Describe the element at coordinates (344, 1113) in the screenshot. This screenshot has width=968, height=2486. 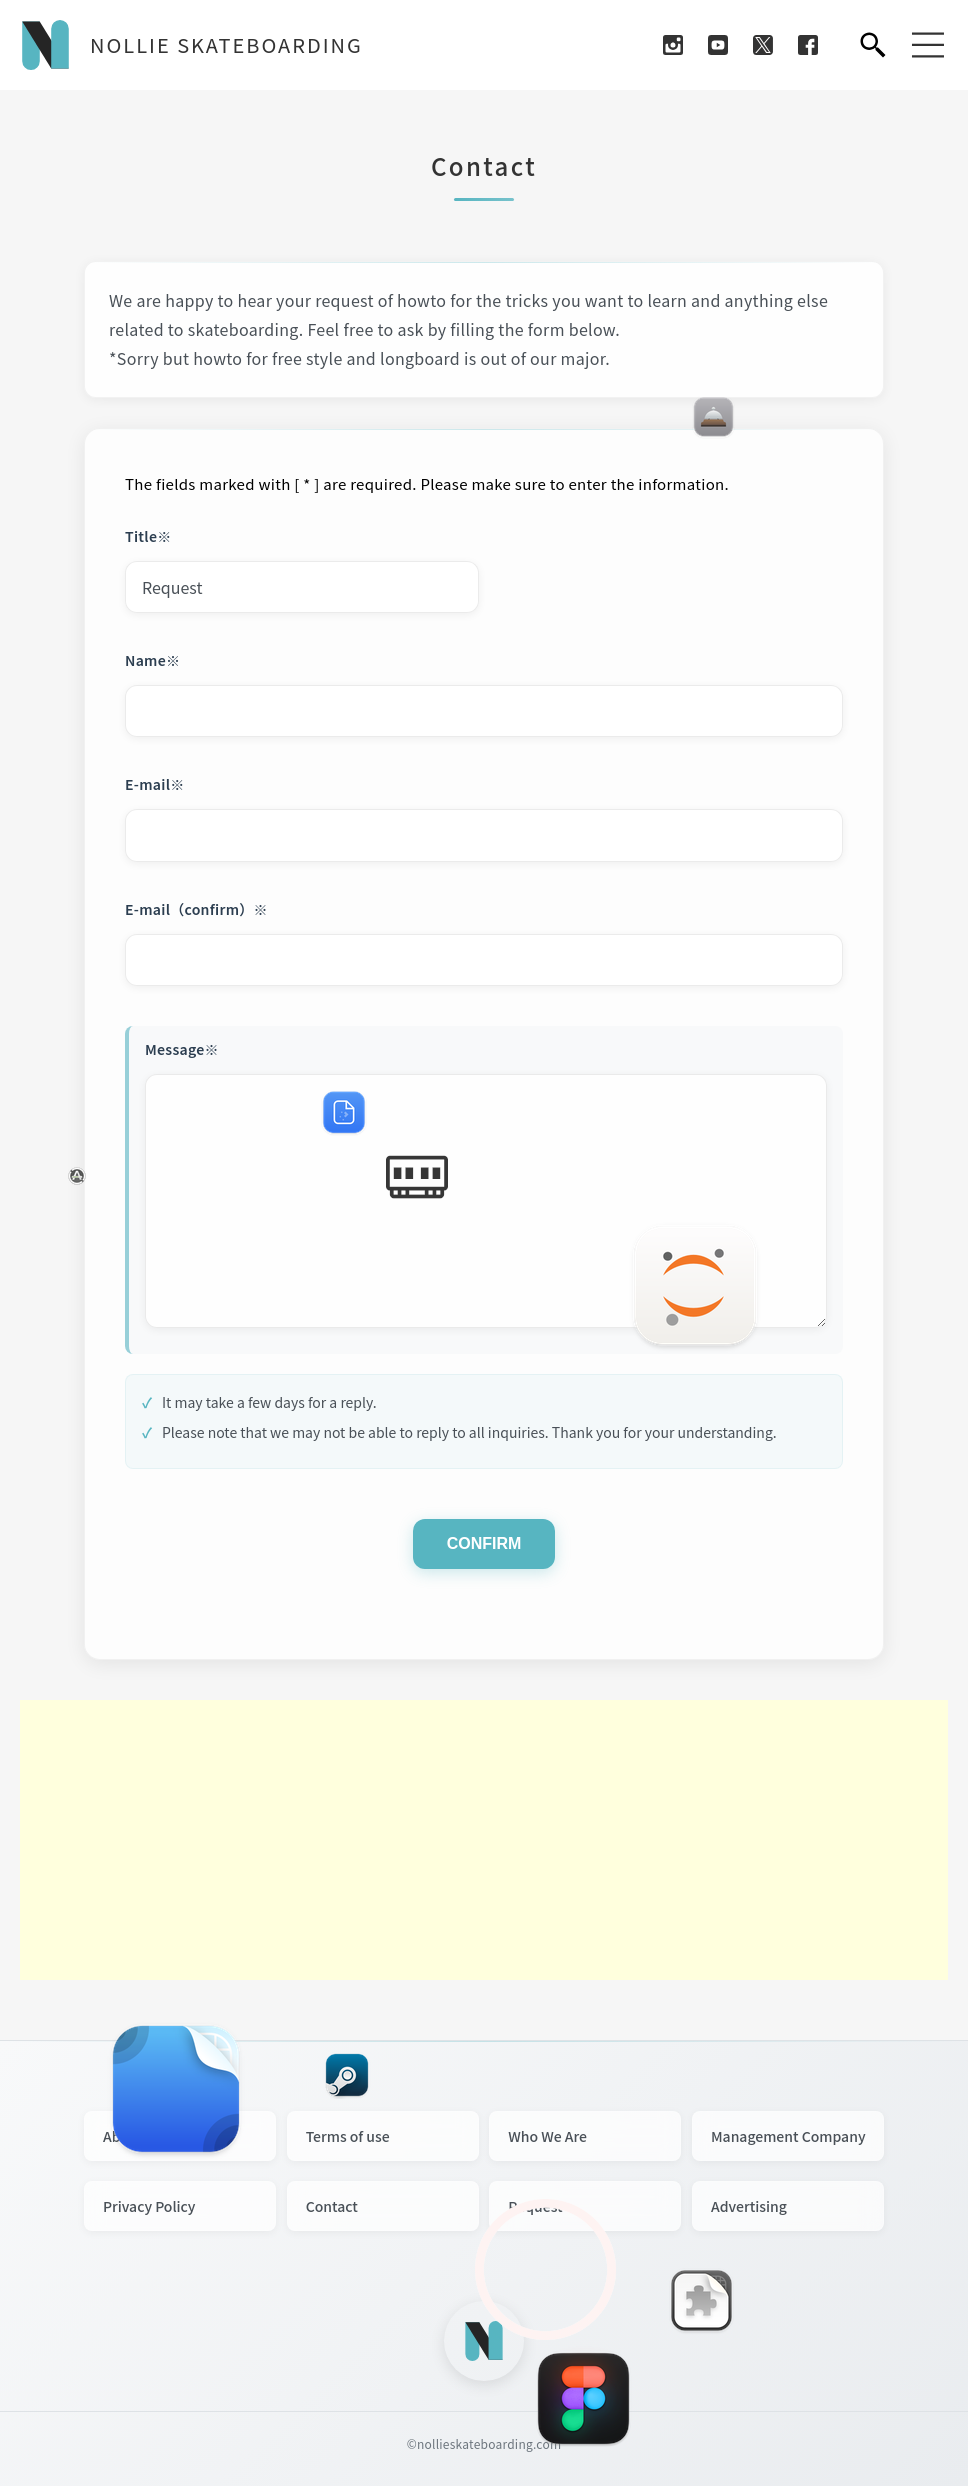
I see `configure default apps for file types` at that location.